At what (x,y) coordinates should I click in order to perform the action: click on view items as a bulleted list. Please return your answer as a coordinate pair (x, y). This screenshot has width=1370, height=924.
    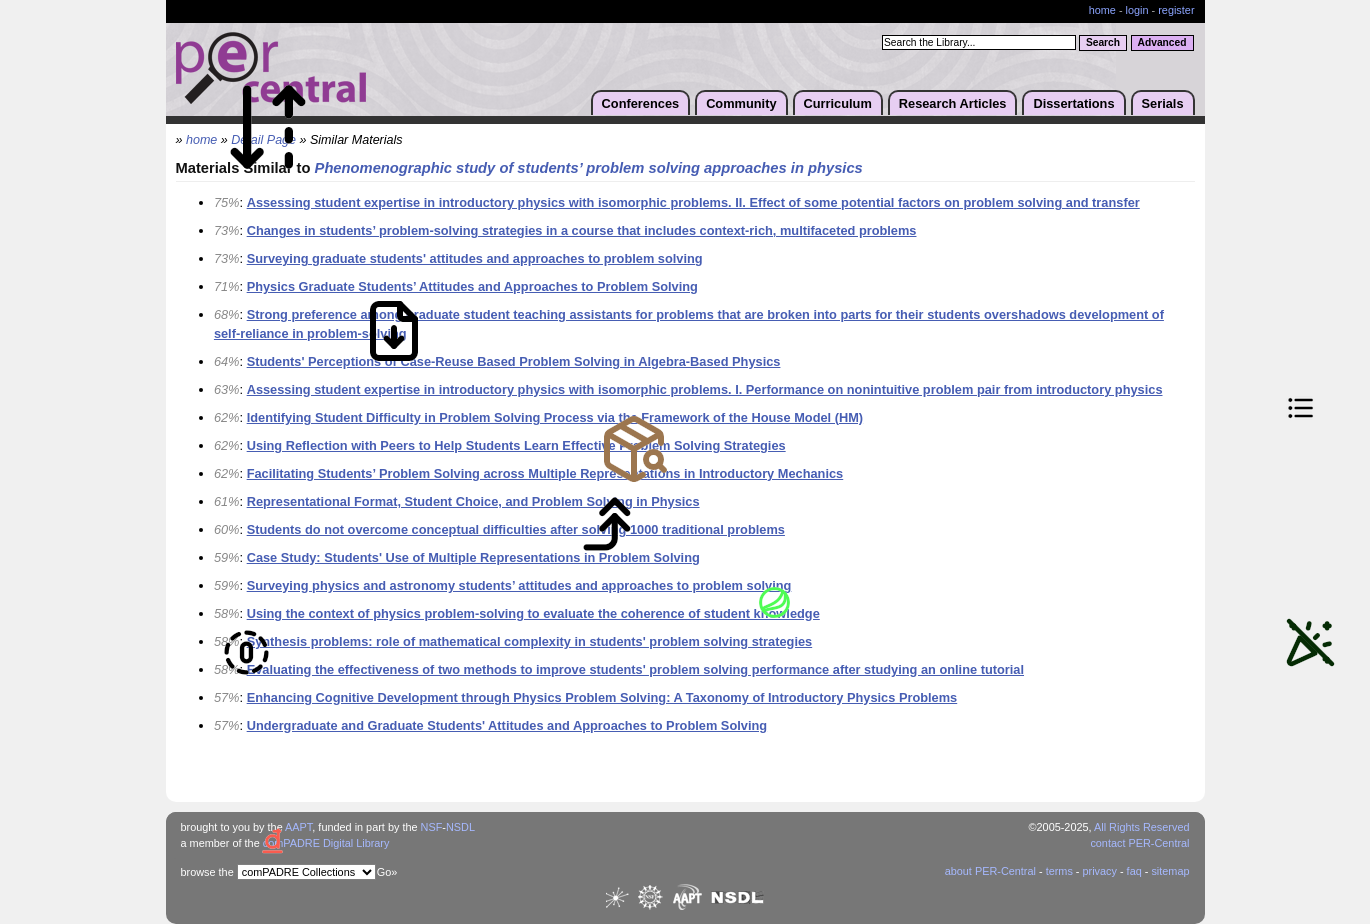
    Looking at the image, I should click on (1301, 408).